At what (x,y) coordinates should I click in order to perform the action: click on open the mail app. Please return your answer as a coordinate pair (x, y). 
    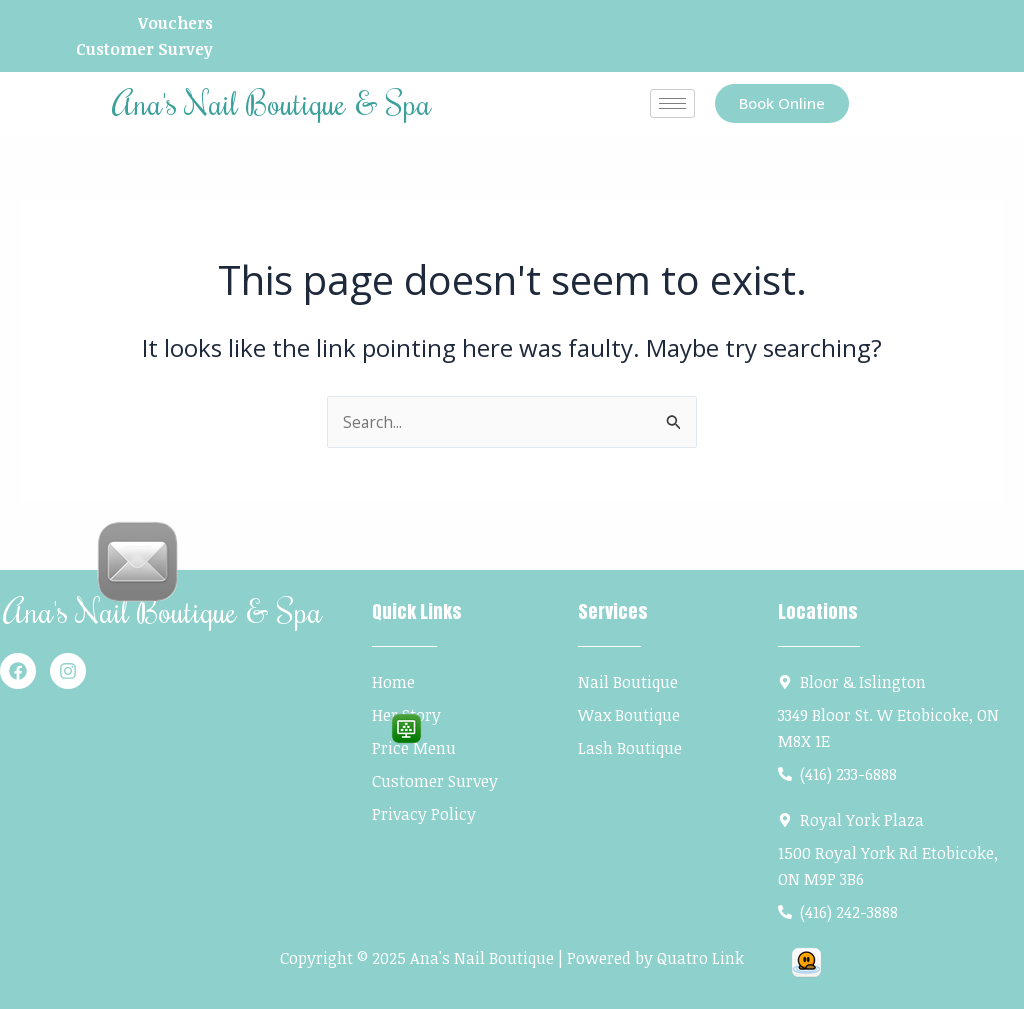
    Looking at the image, I should click on (137, 561).